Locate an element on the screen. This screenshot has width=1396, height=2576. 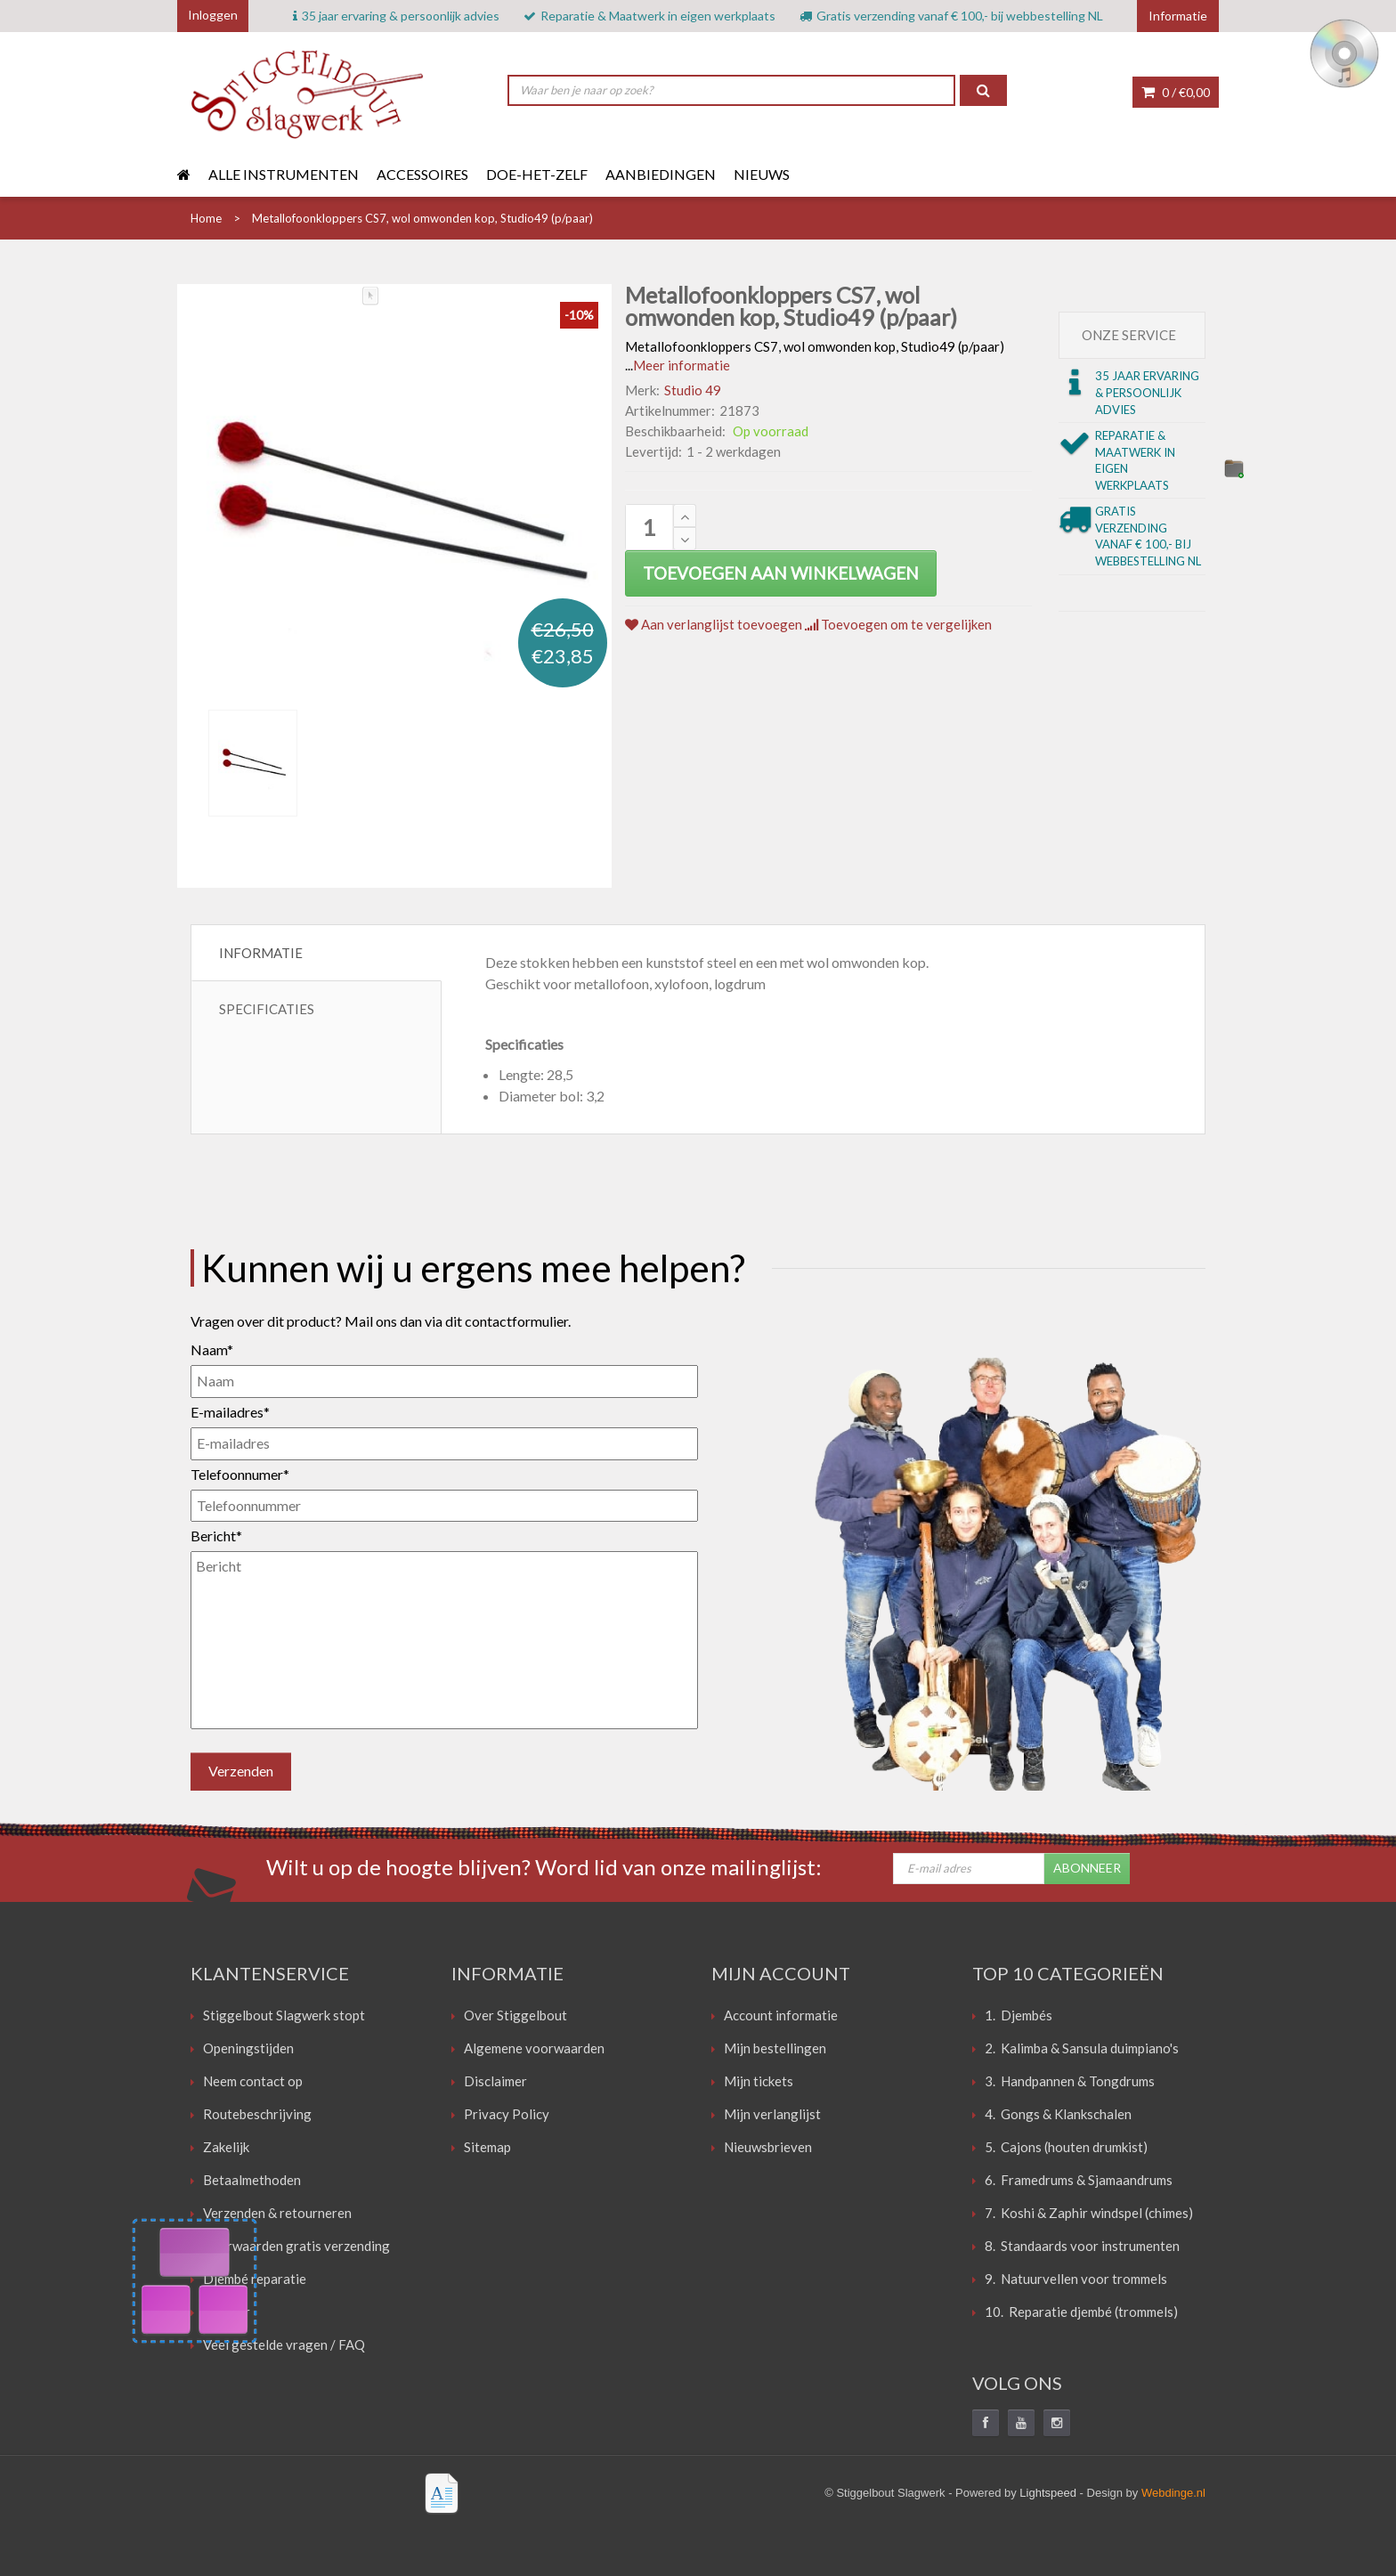
cursor image file type is located at coordinates (370, 296).